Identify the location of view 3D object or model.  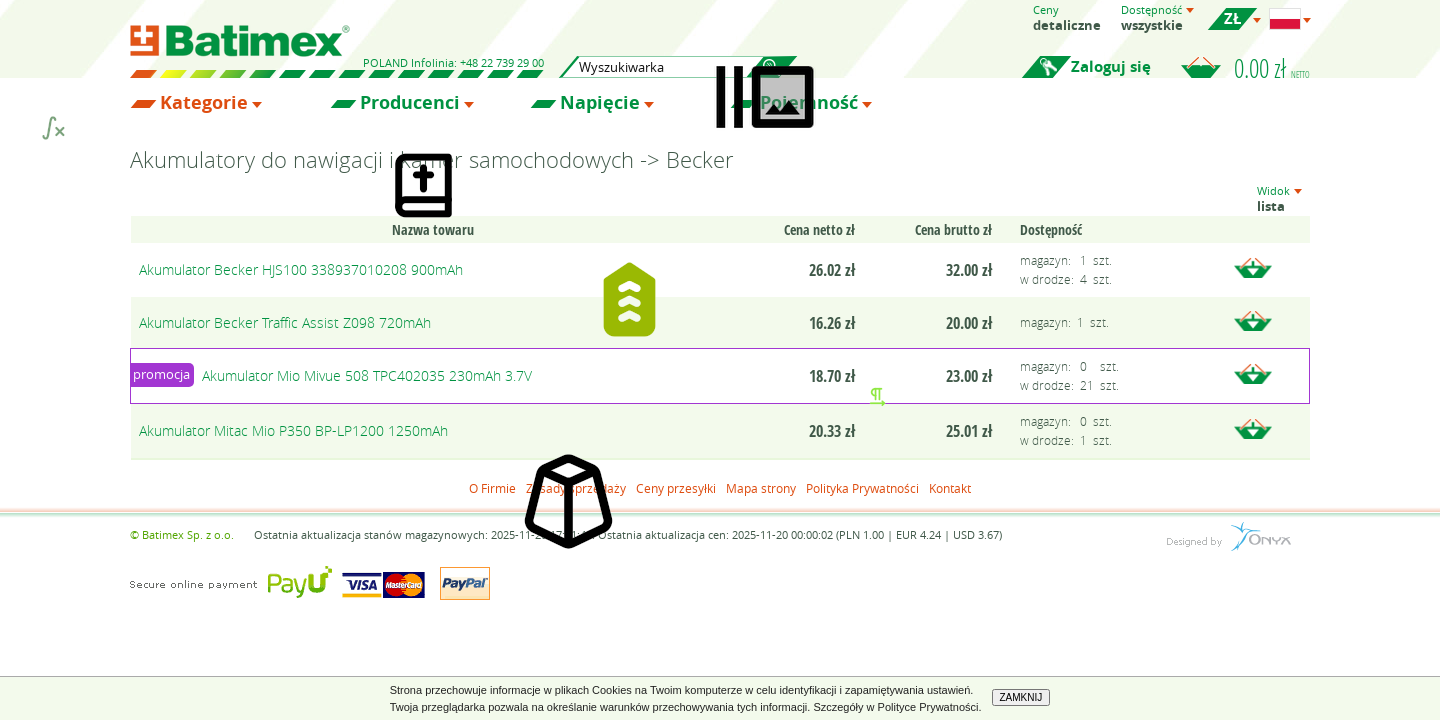
(568, 502).